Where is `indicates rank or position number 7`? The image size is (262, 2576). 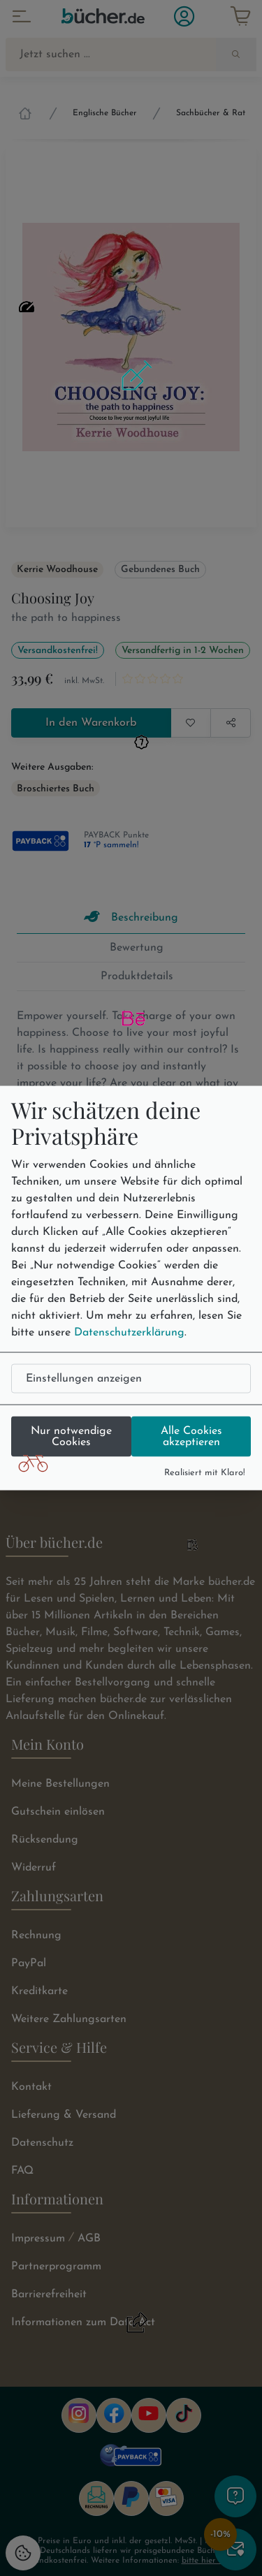
indicates rank or position number 7 is located at coordinates (141, 742).